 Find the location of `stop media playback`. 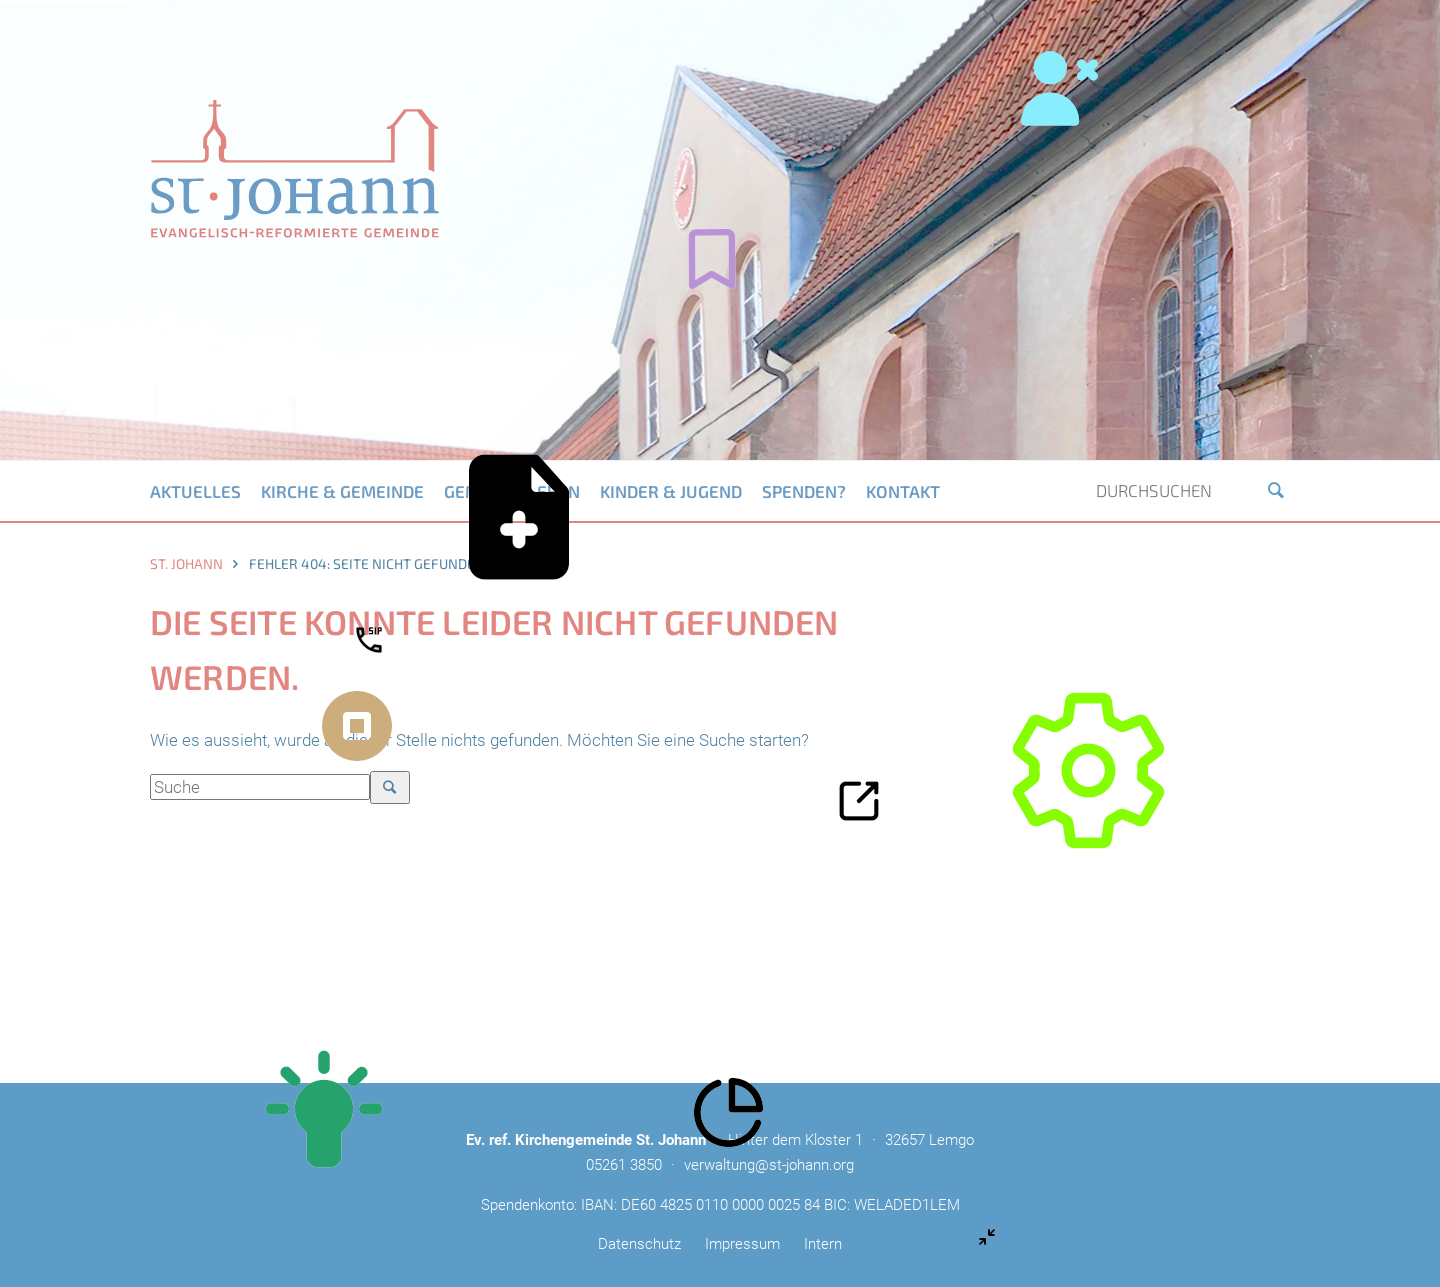

stop media playback is located at coordinates (357, 726).